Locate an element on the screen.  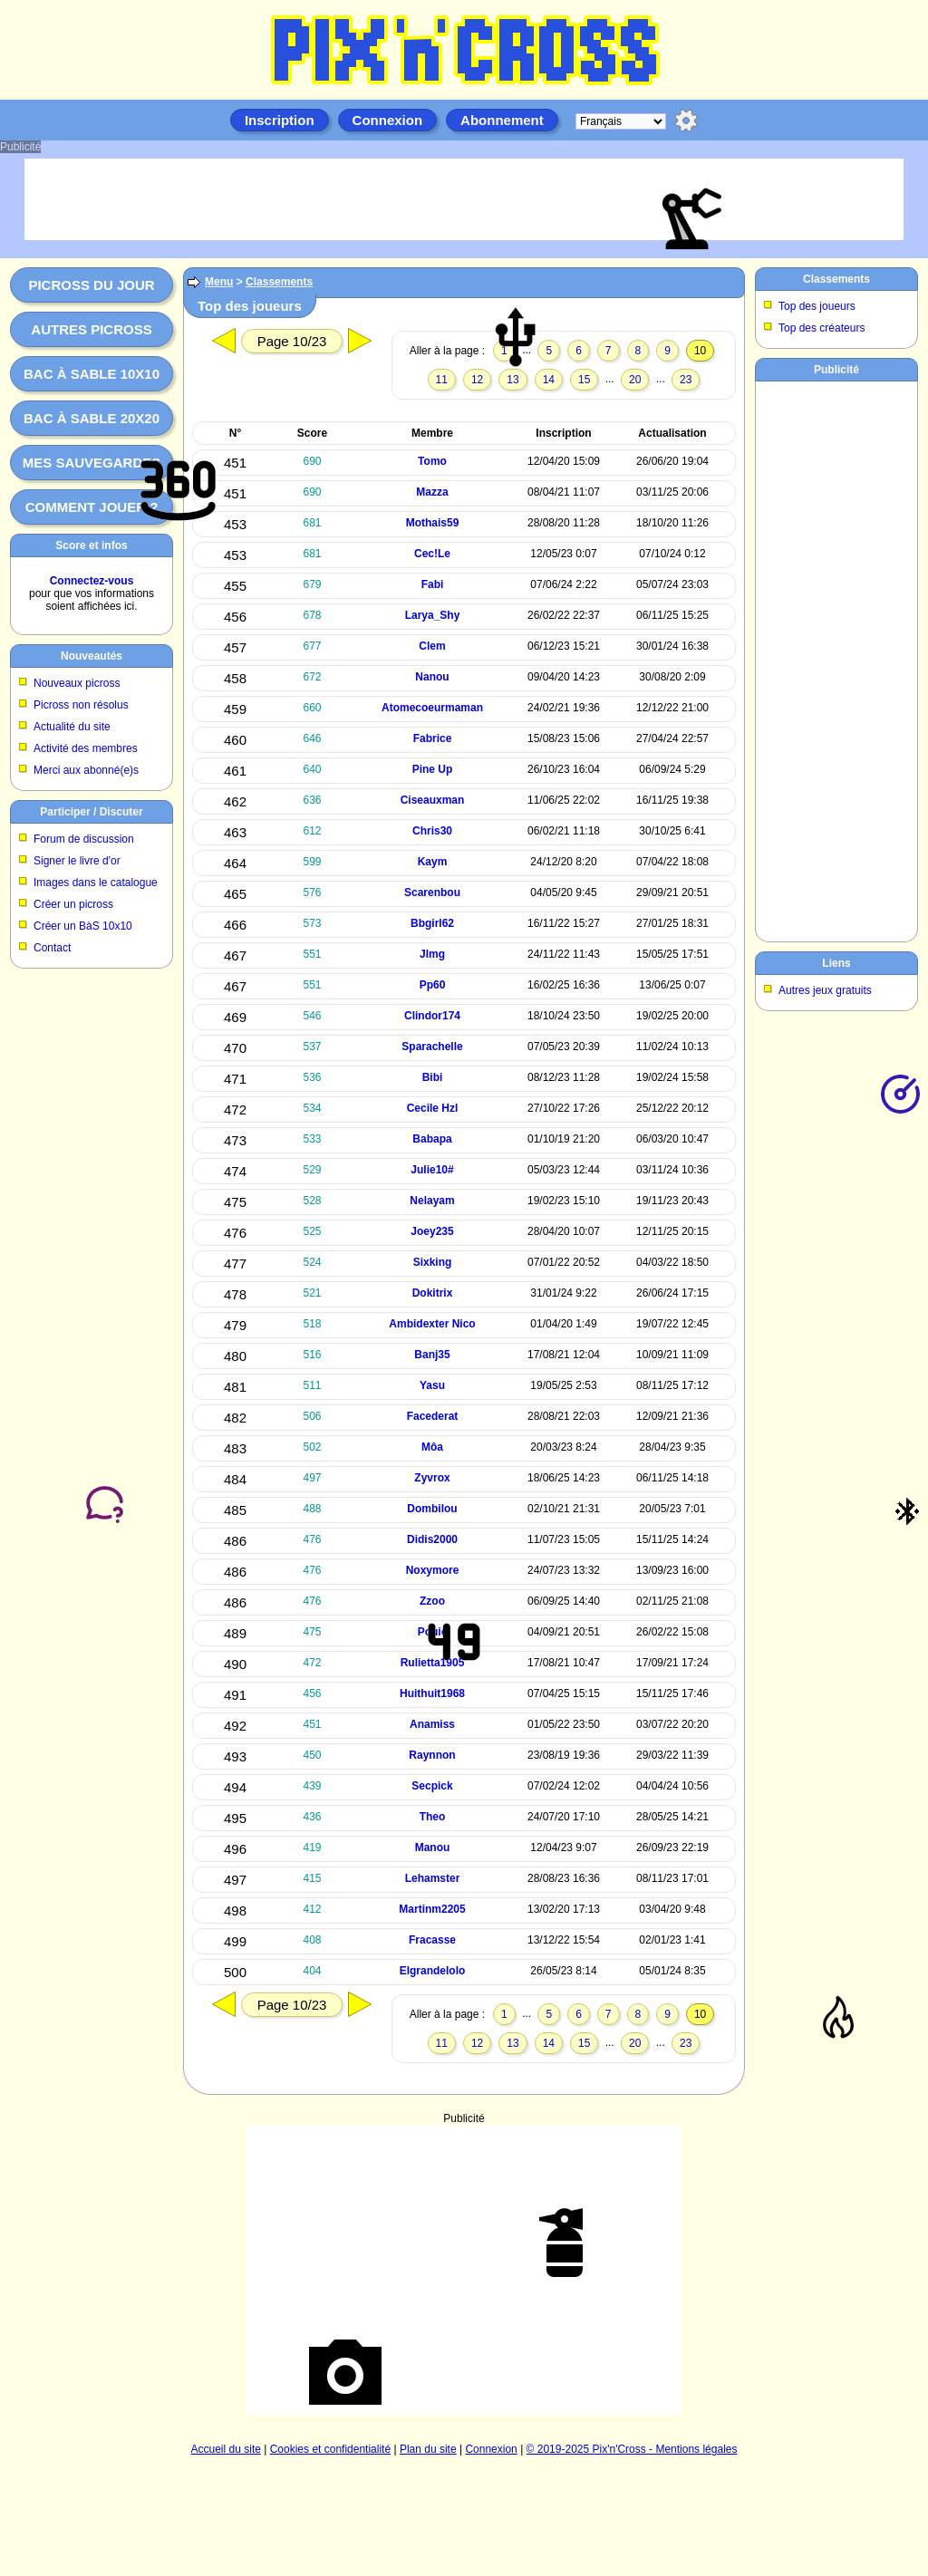
take a photo is located at coordinates (345, 2376).